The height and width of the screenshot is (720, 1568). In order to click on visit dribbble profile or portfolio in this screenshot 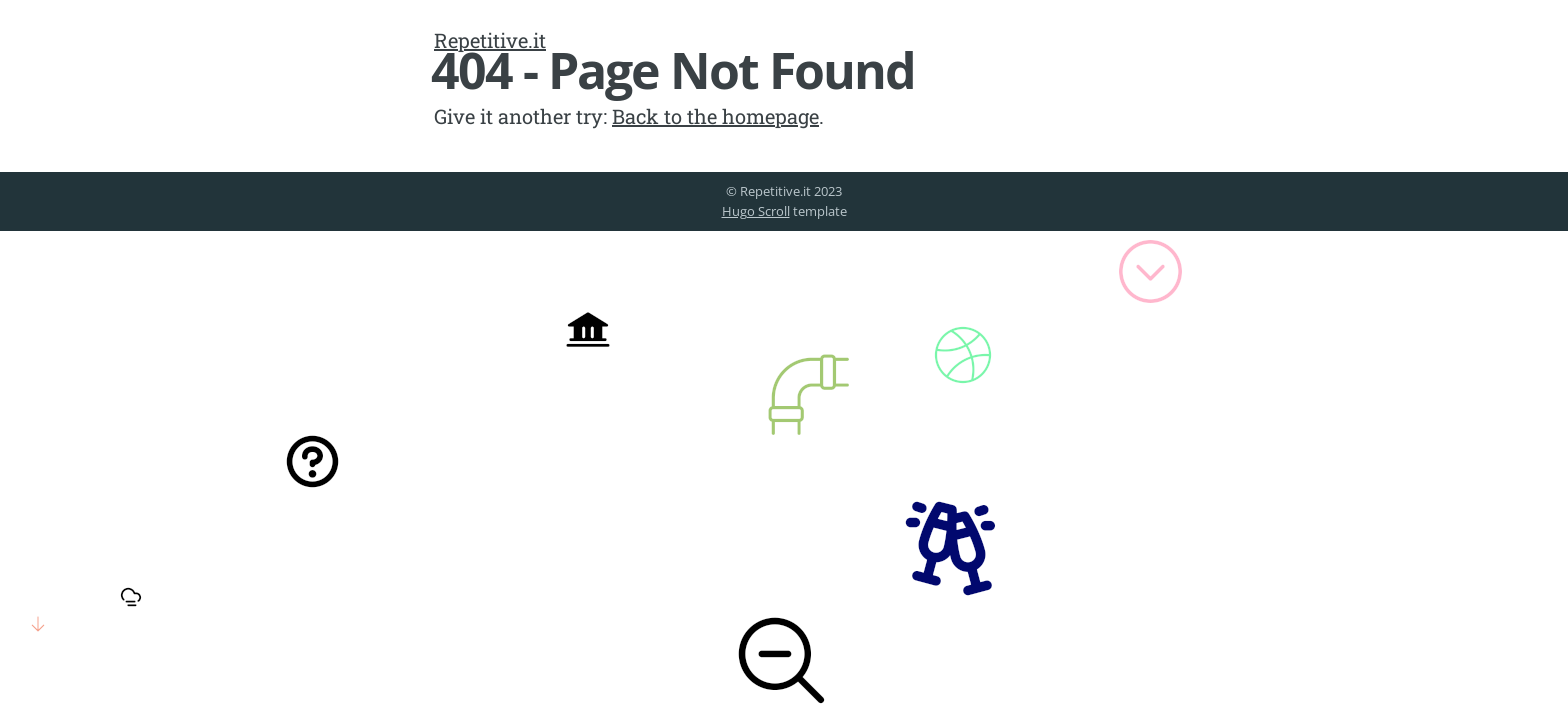, I will do `click(963, 355)`.